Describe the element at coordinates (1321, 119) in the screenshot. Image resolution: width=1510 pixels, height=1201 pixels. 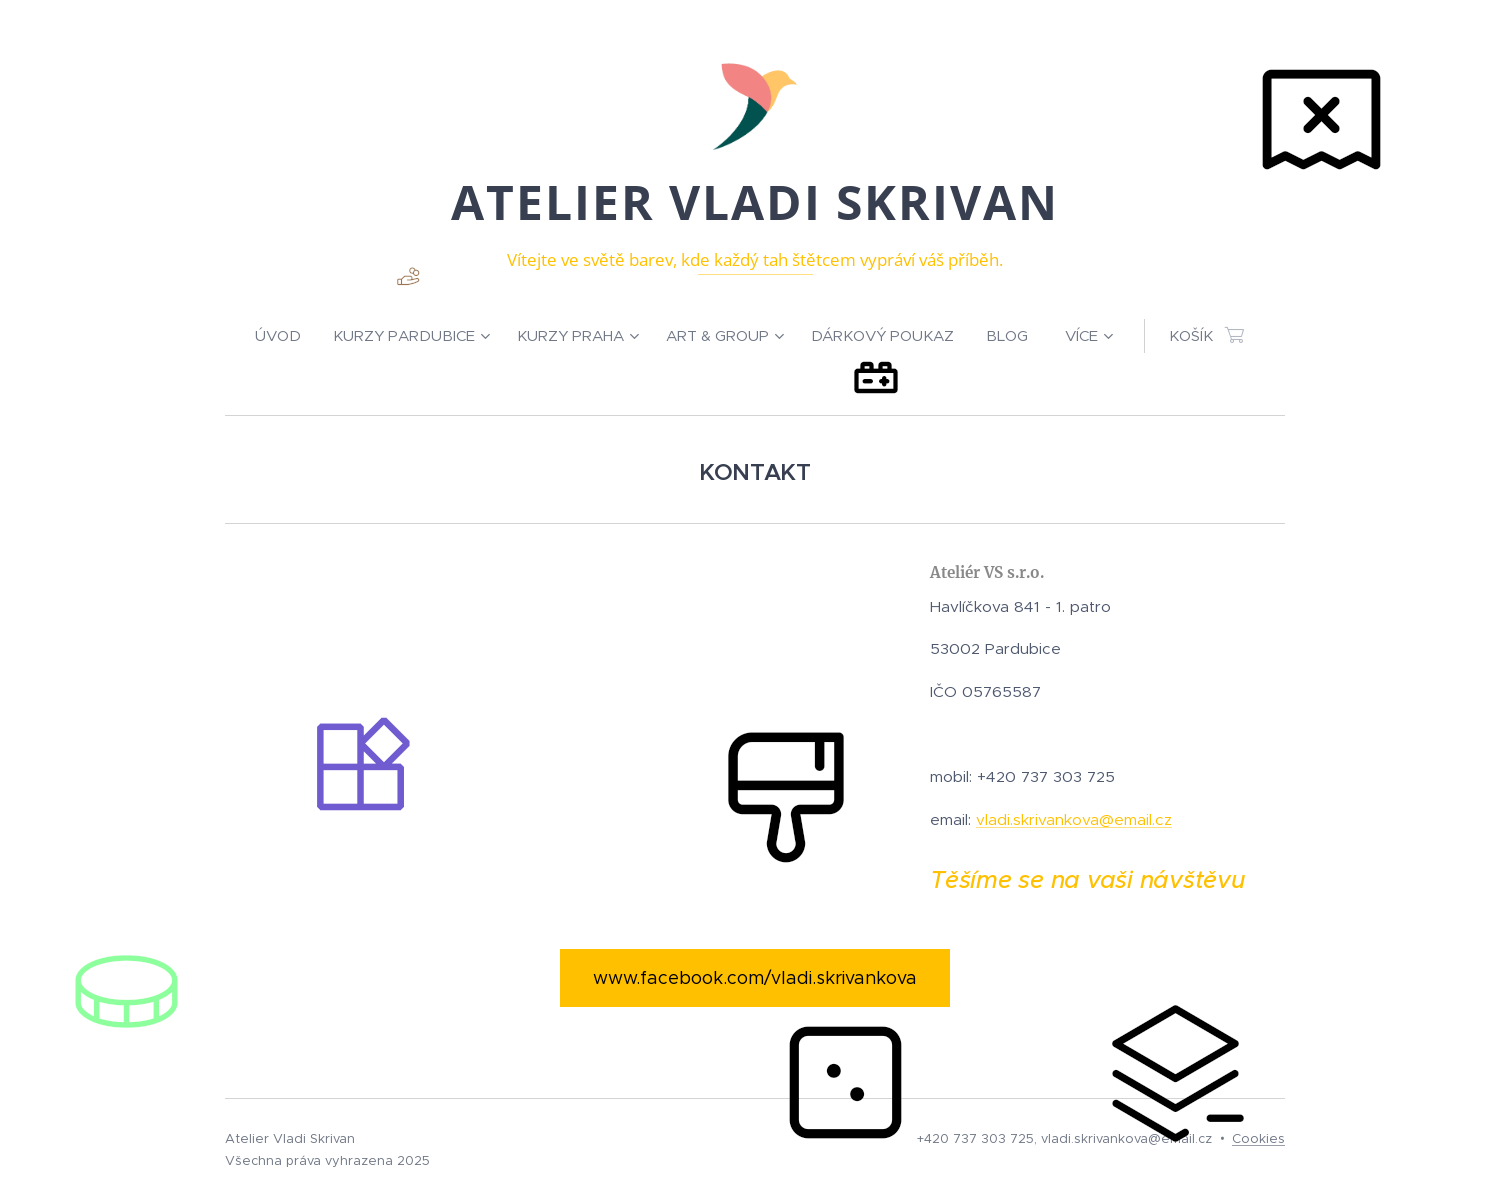
I see `cancel or void a receipt` at that location.